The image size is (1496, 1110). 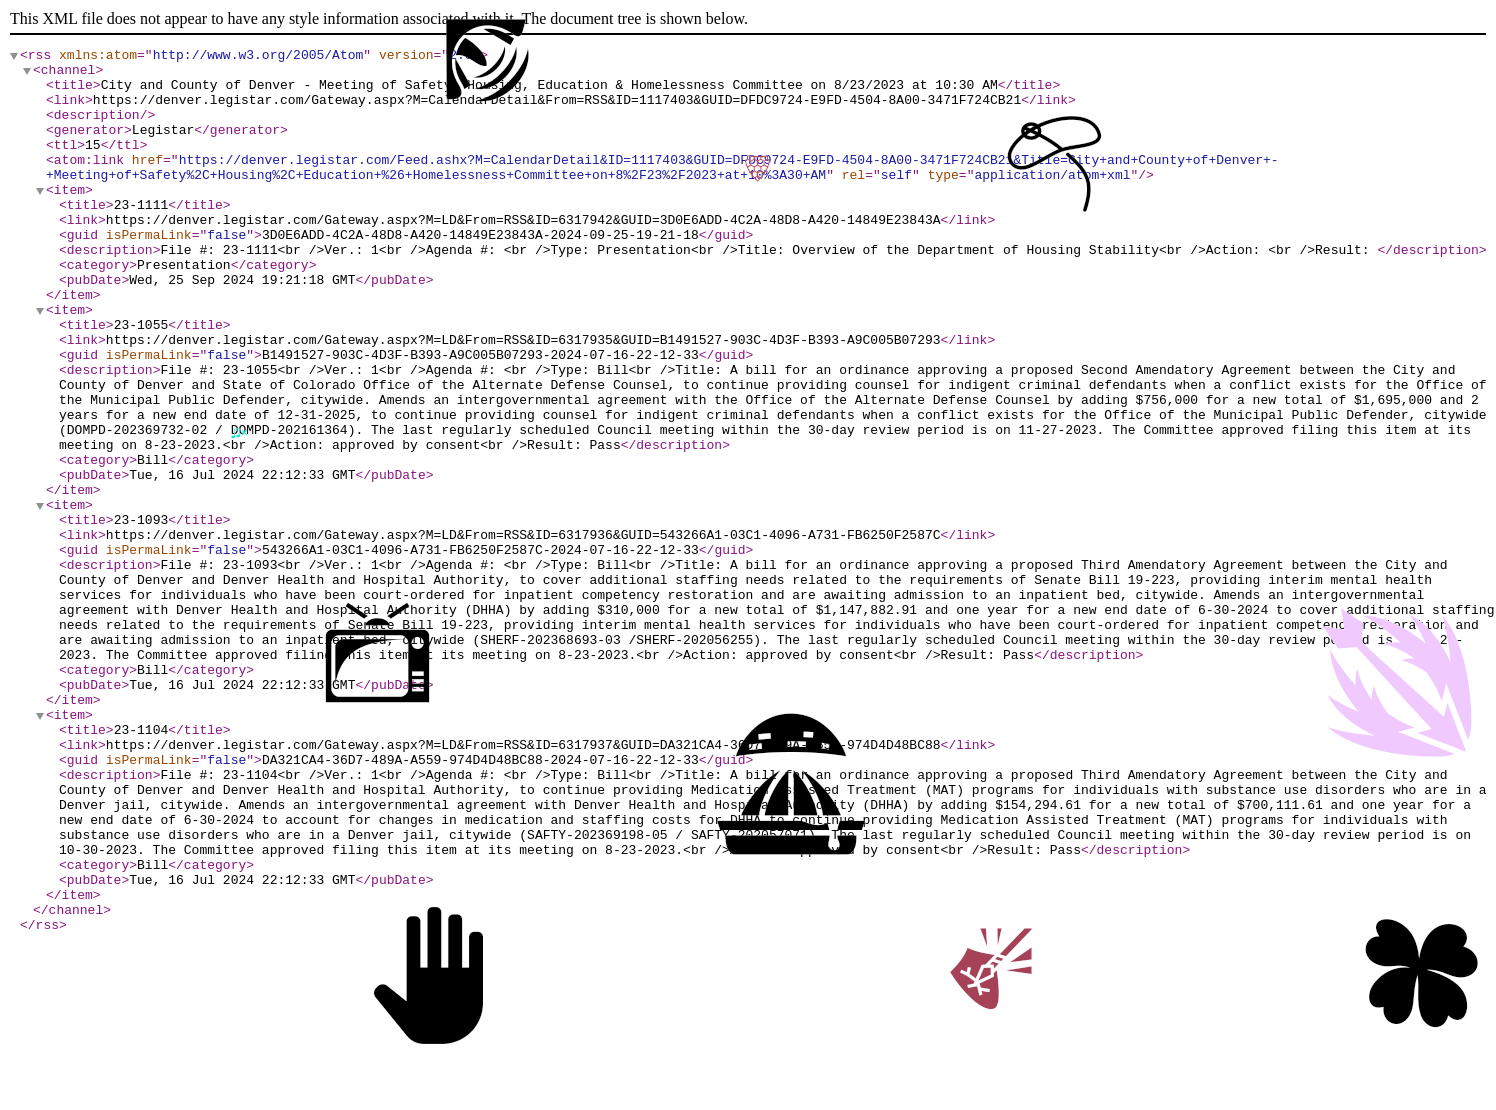 I want to click on stop or pause current action, so click(x=428, y=975).